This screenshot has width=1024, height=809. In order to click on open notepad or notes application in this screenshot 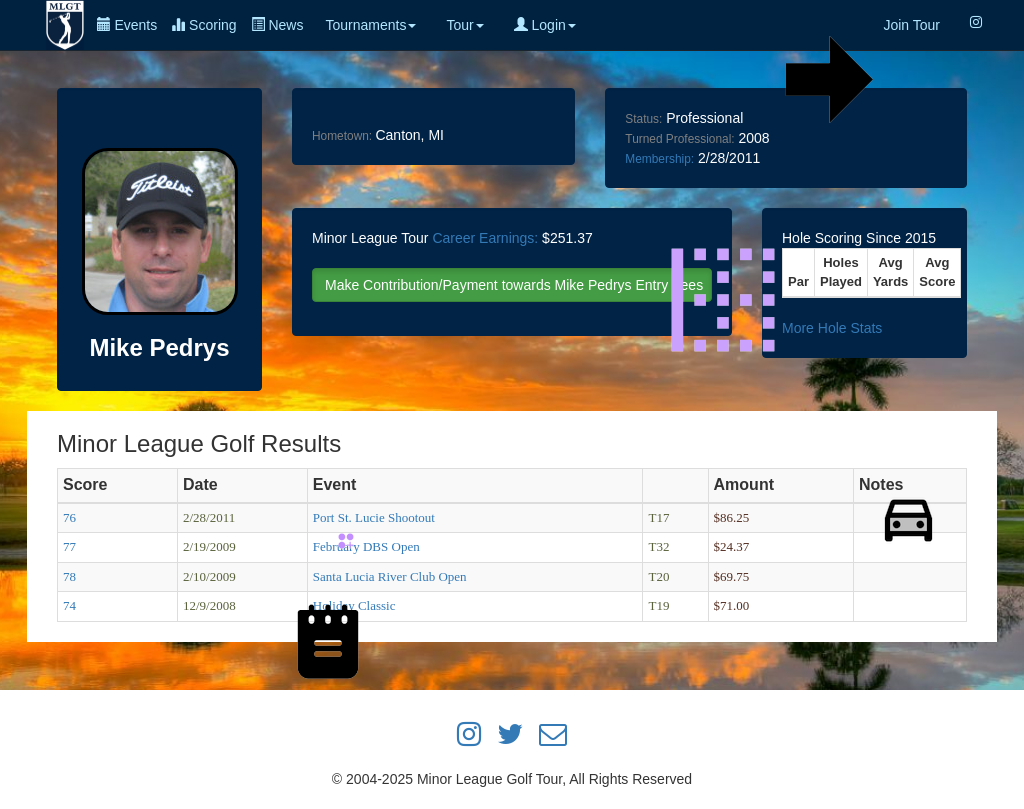, I will do `click(328, 643)`.